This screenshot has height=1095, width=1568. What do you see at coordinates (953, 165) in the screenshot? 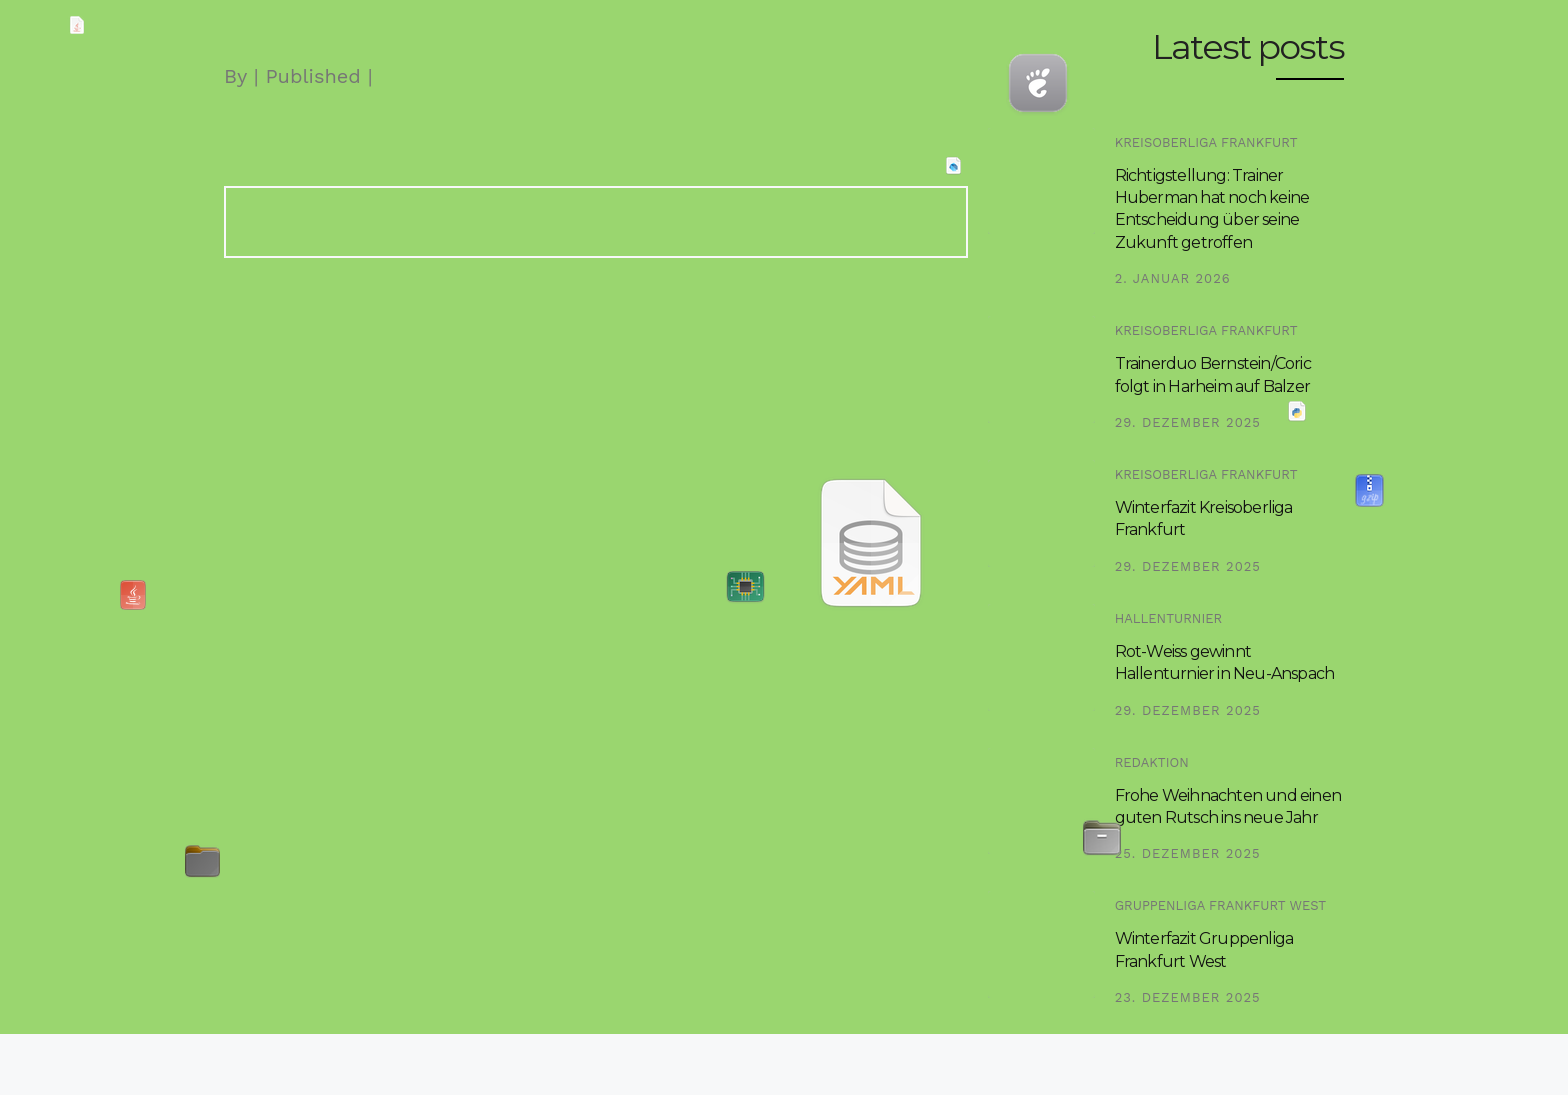
I see `dart programming language source file` at bounding box center [953, 165].